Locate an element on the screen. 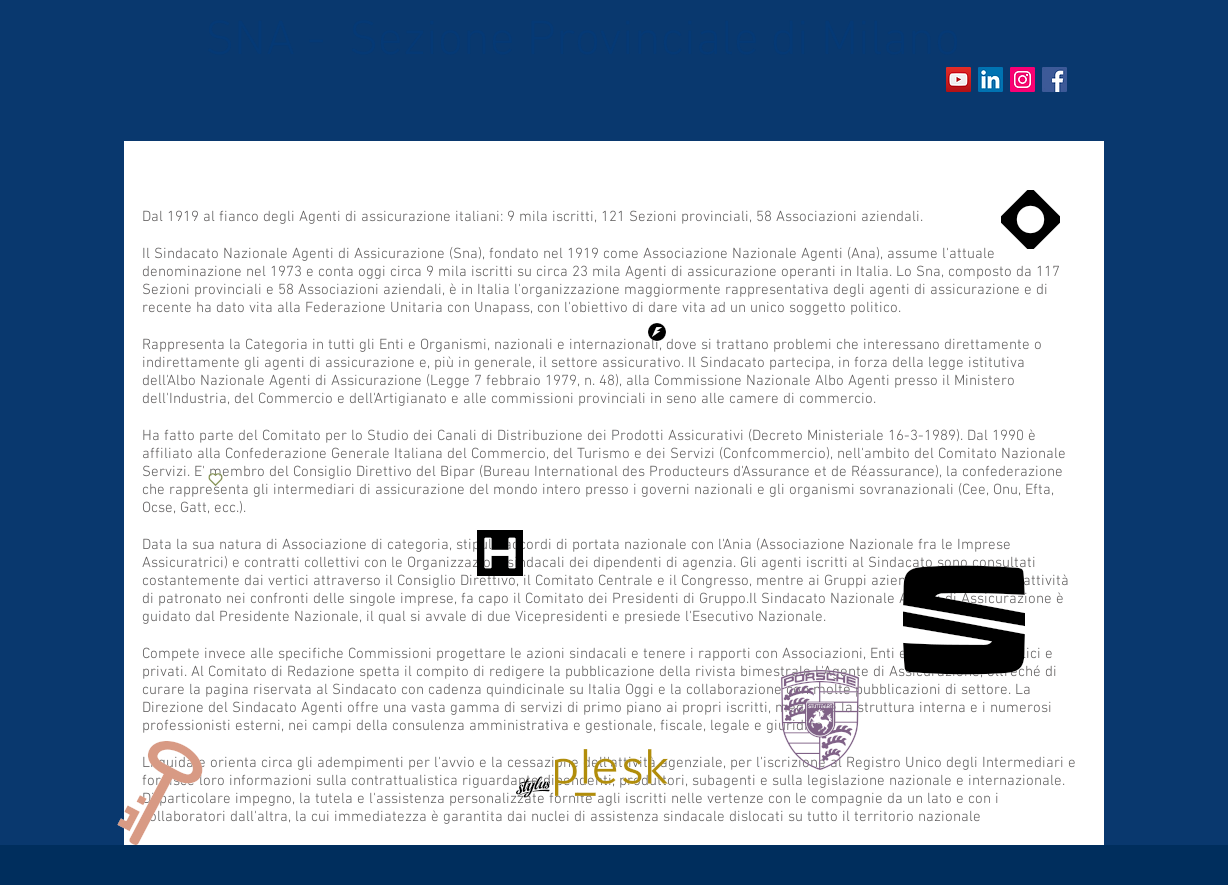 The width and height of the screenshot is (1228, 885). hetzner cloud hosting service logo is located at coordinates (500, 553).